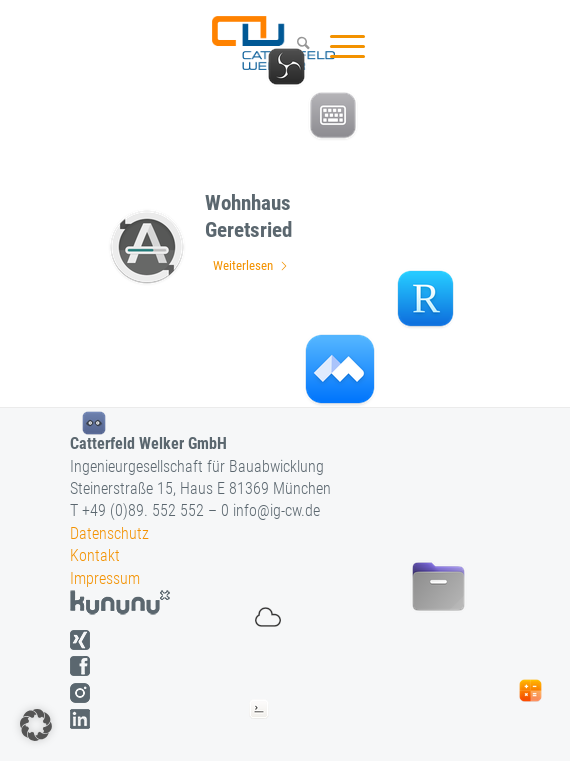  I want to click on open pcb calculator app, so click(530, 690).